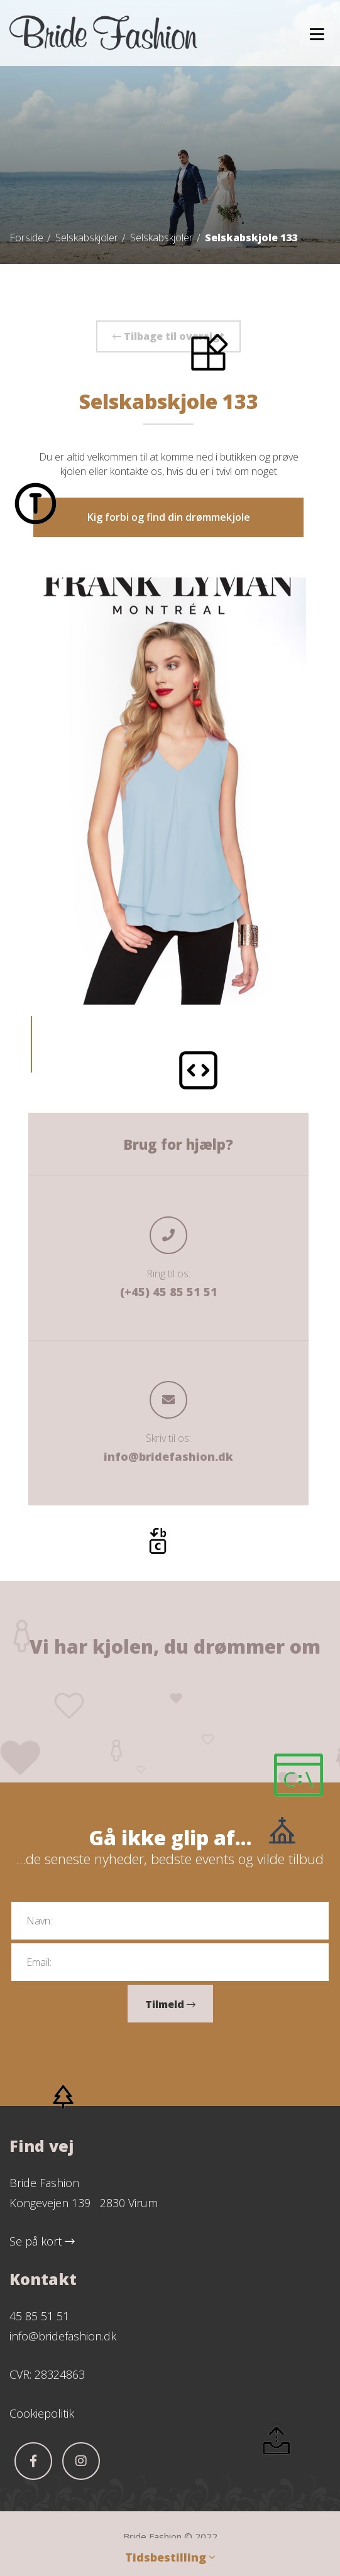 The height and width of the screenshot is (2576, 340). I want to click on apply stashed changes to your working branch, so click(277, 2440).